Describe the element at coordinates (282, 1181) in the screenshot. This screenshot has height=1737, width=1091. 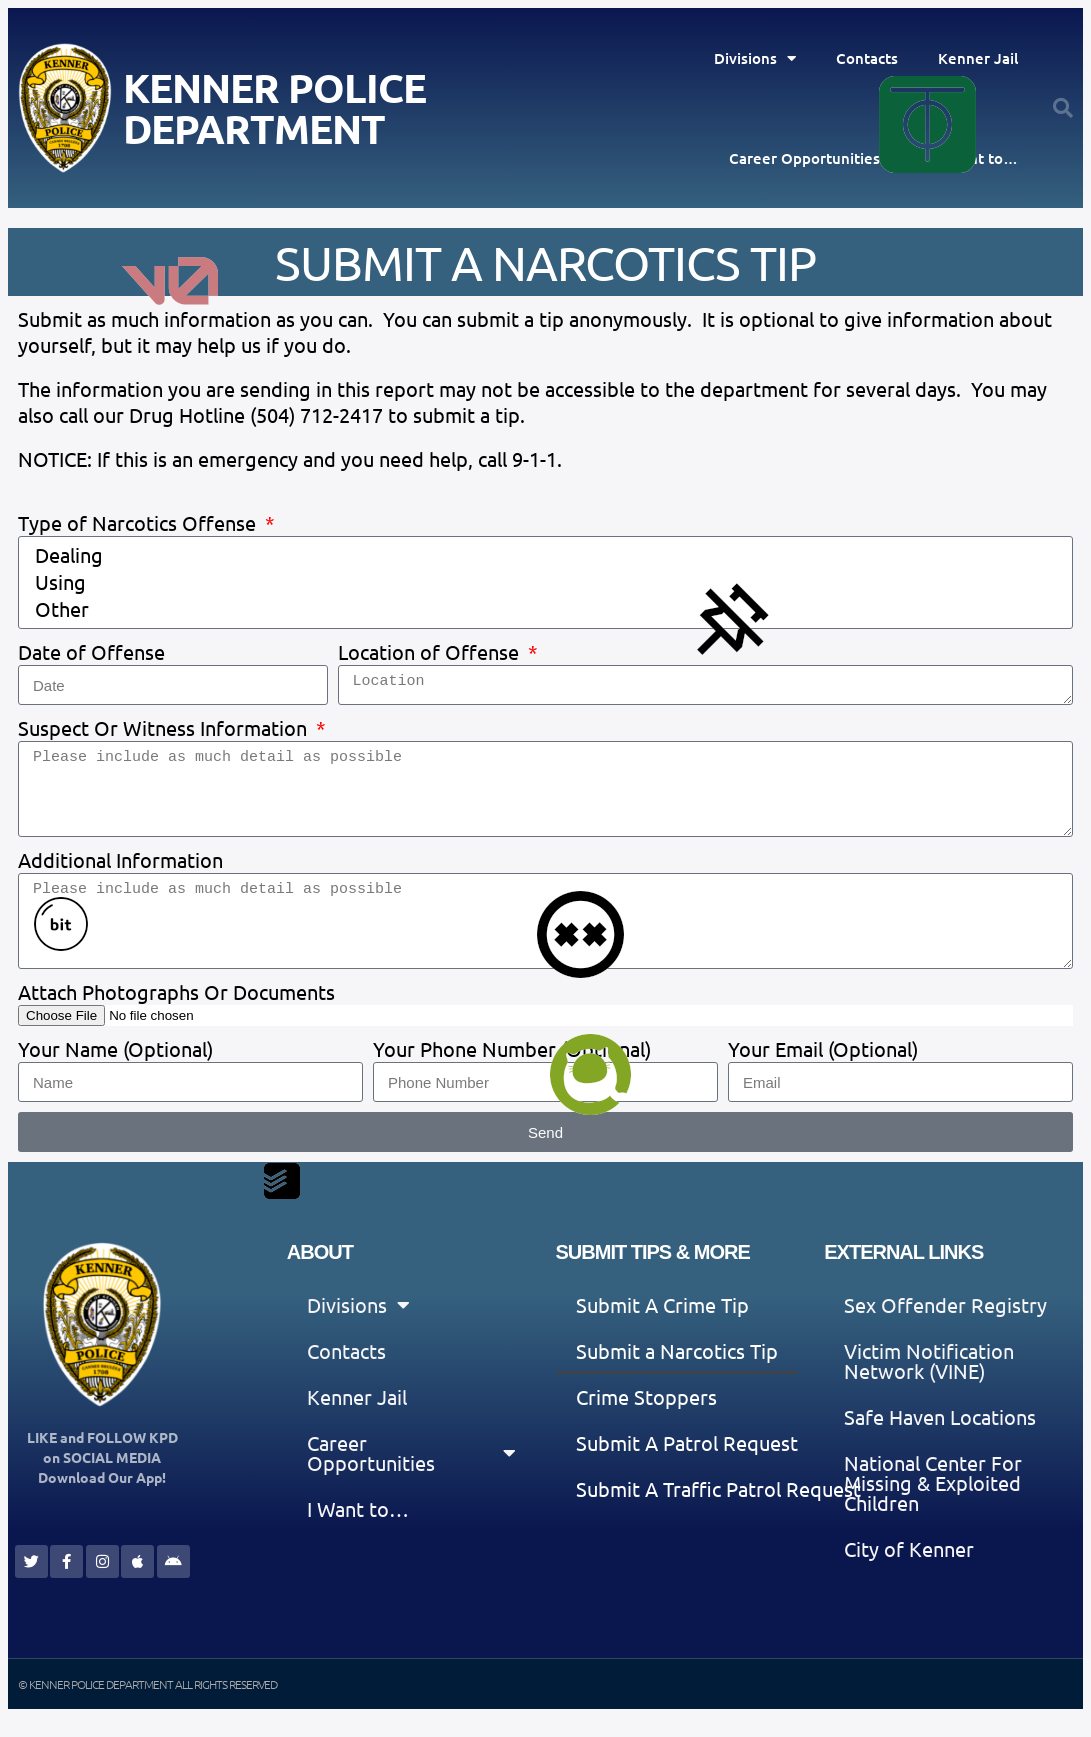
I see `open Todoist app` at that location.